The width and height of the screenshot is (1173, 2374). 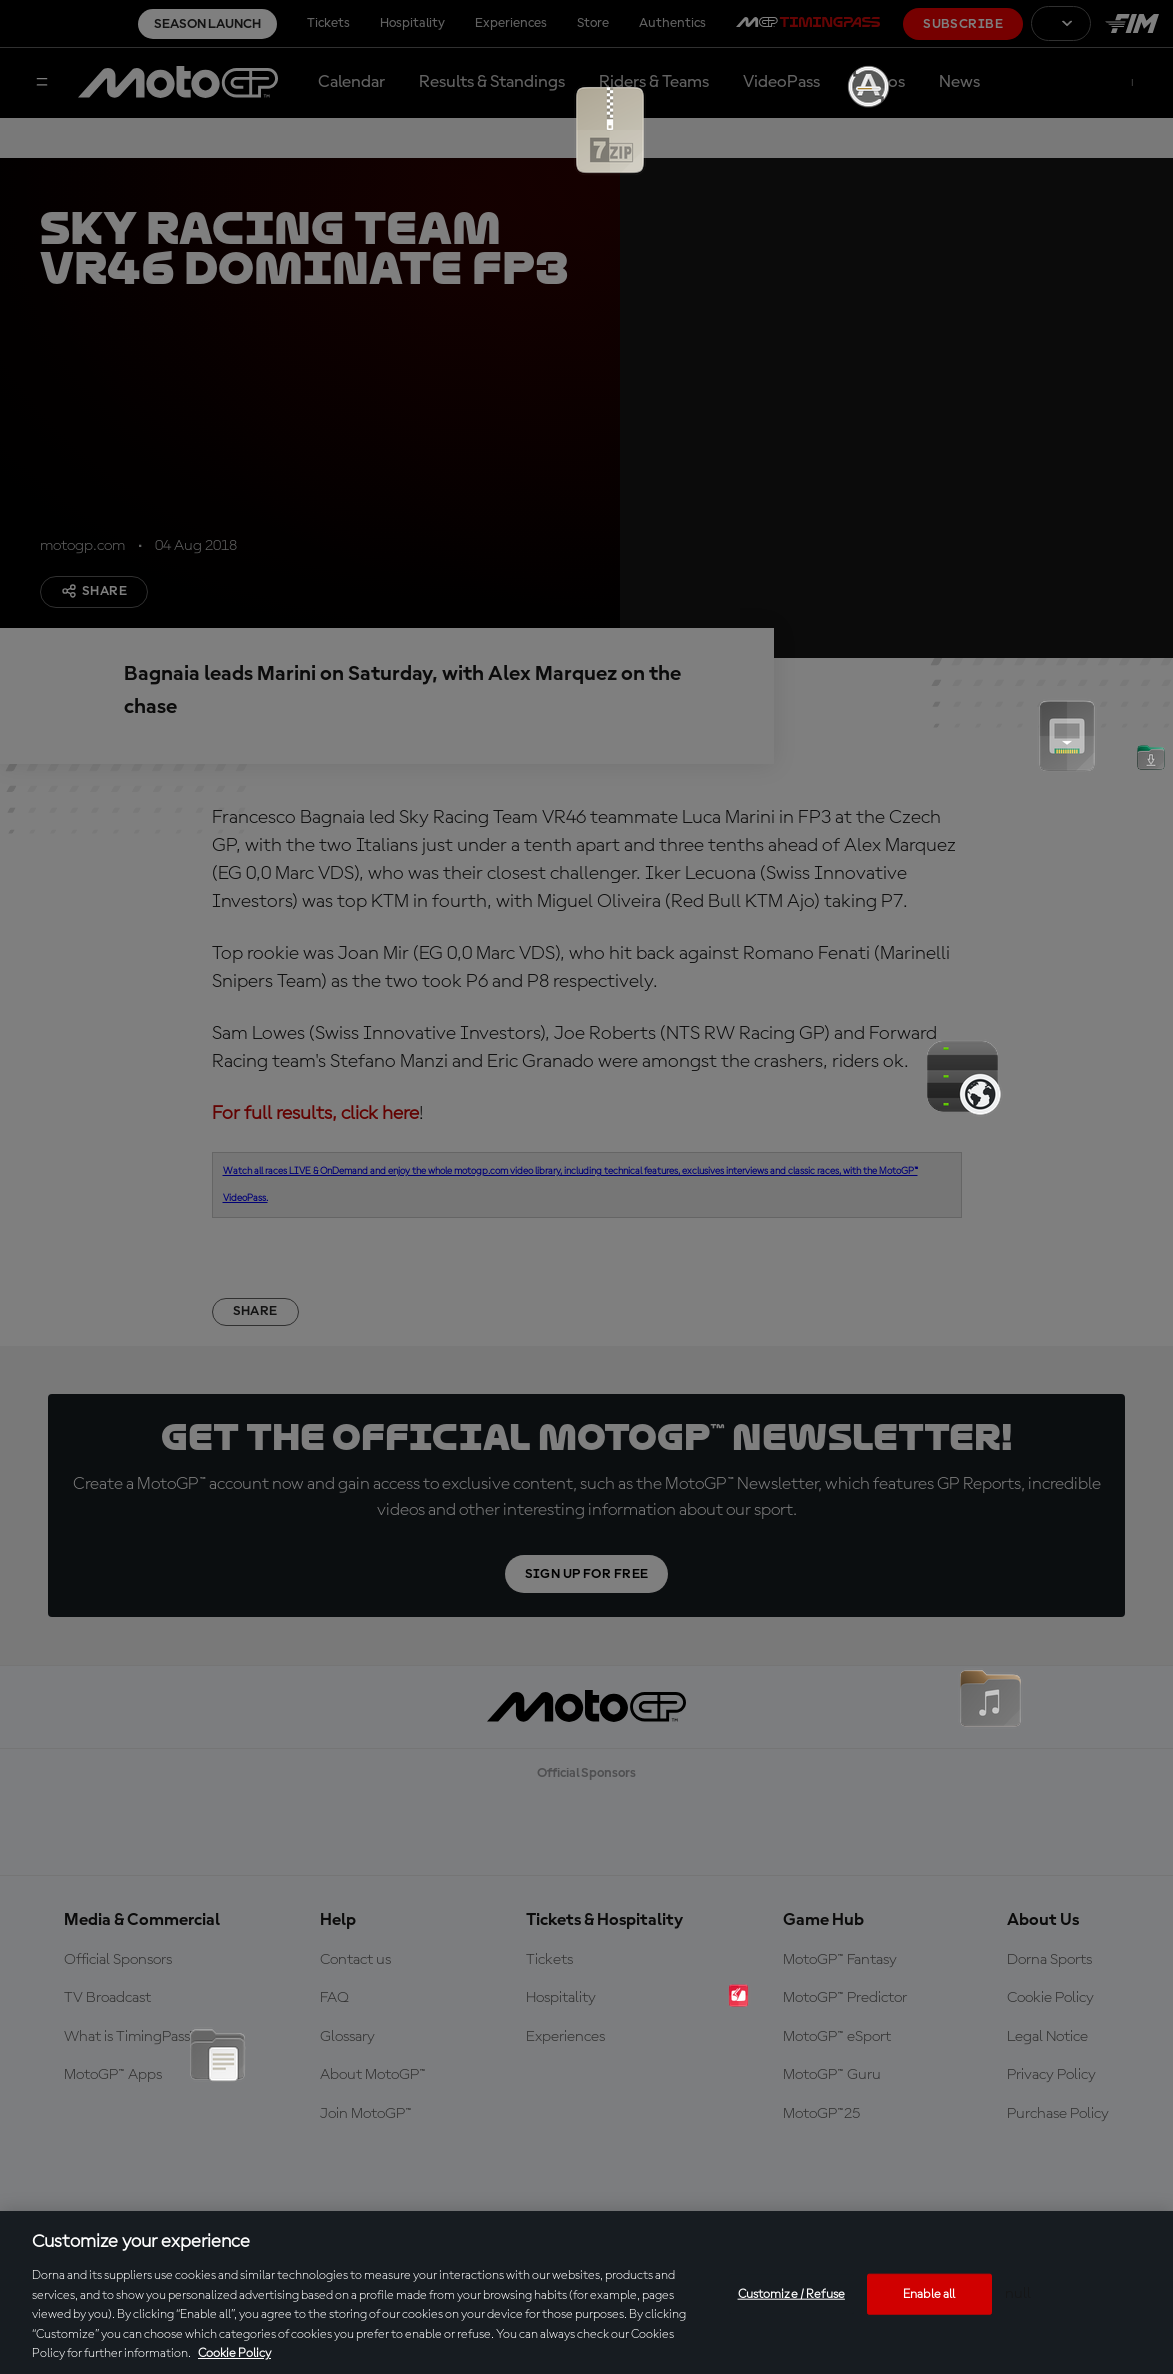 I want to click on open your music folder, so click(x=990, y=1698).